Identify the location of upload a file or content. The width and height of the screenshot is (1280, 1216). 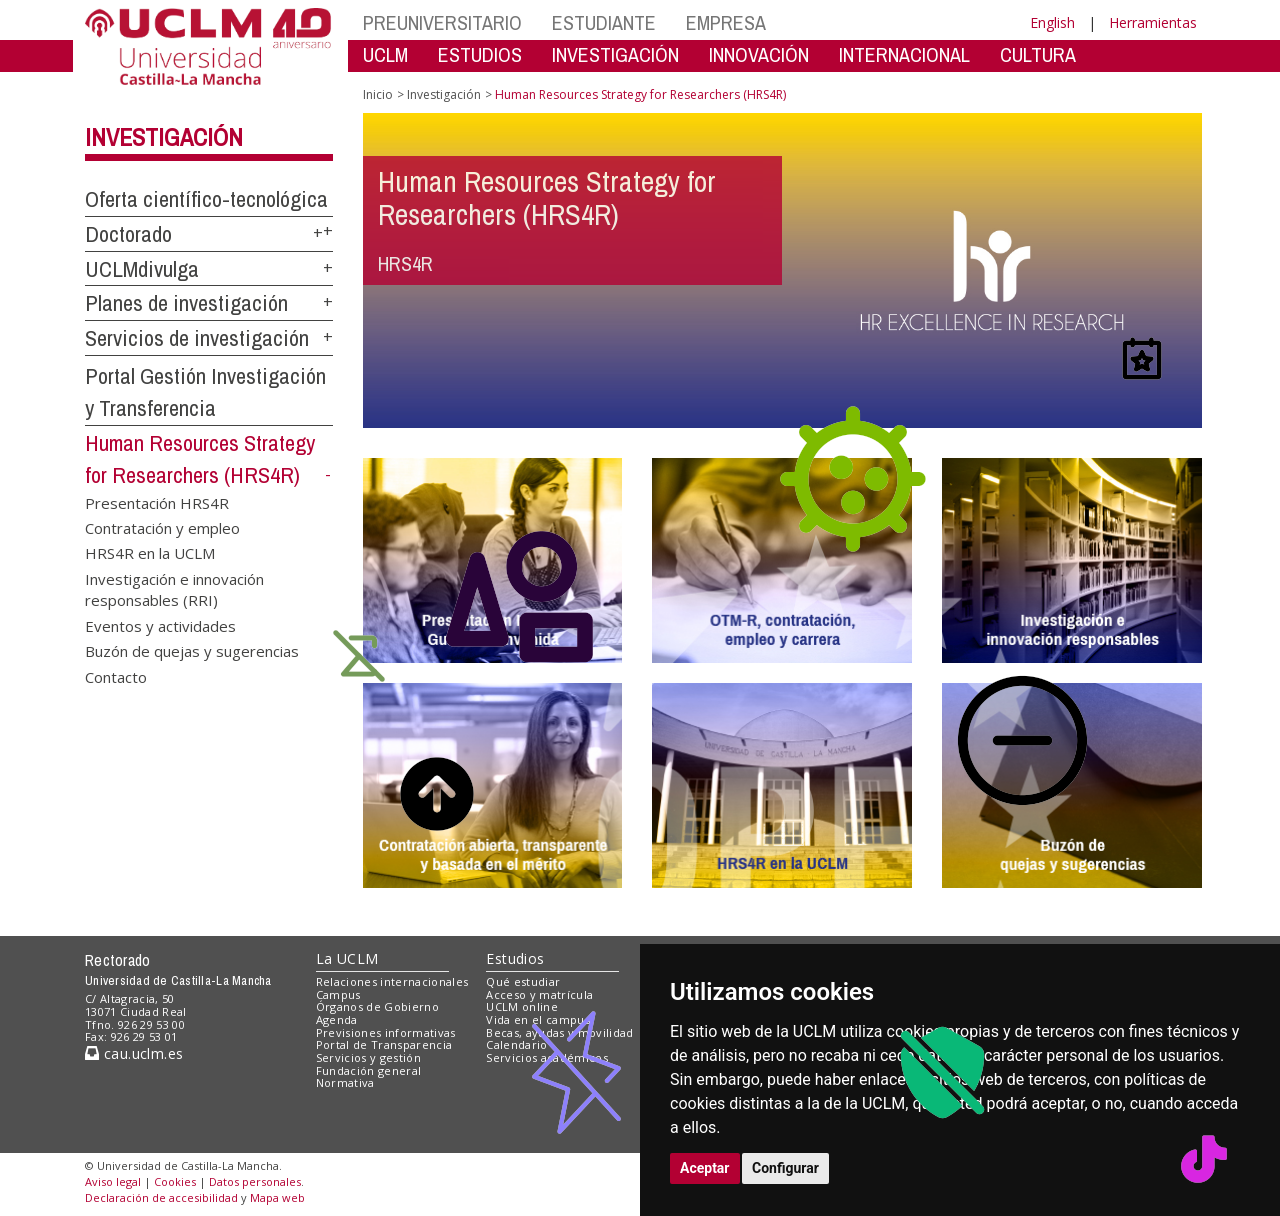
(437, 794).